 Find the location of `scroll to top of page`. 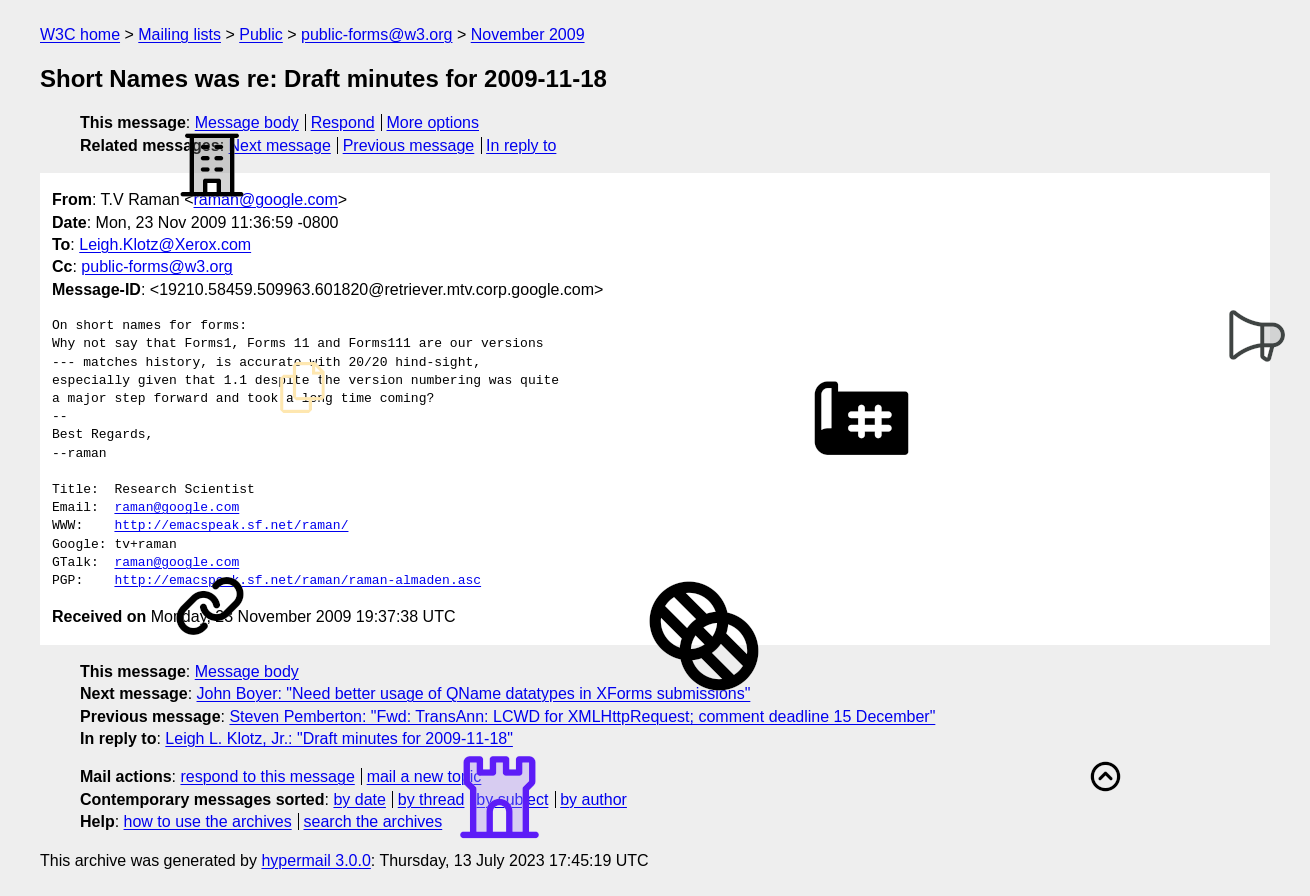

scroll to top of page is located at coordinates (1105, 776).